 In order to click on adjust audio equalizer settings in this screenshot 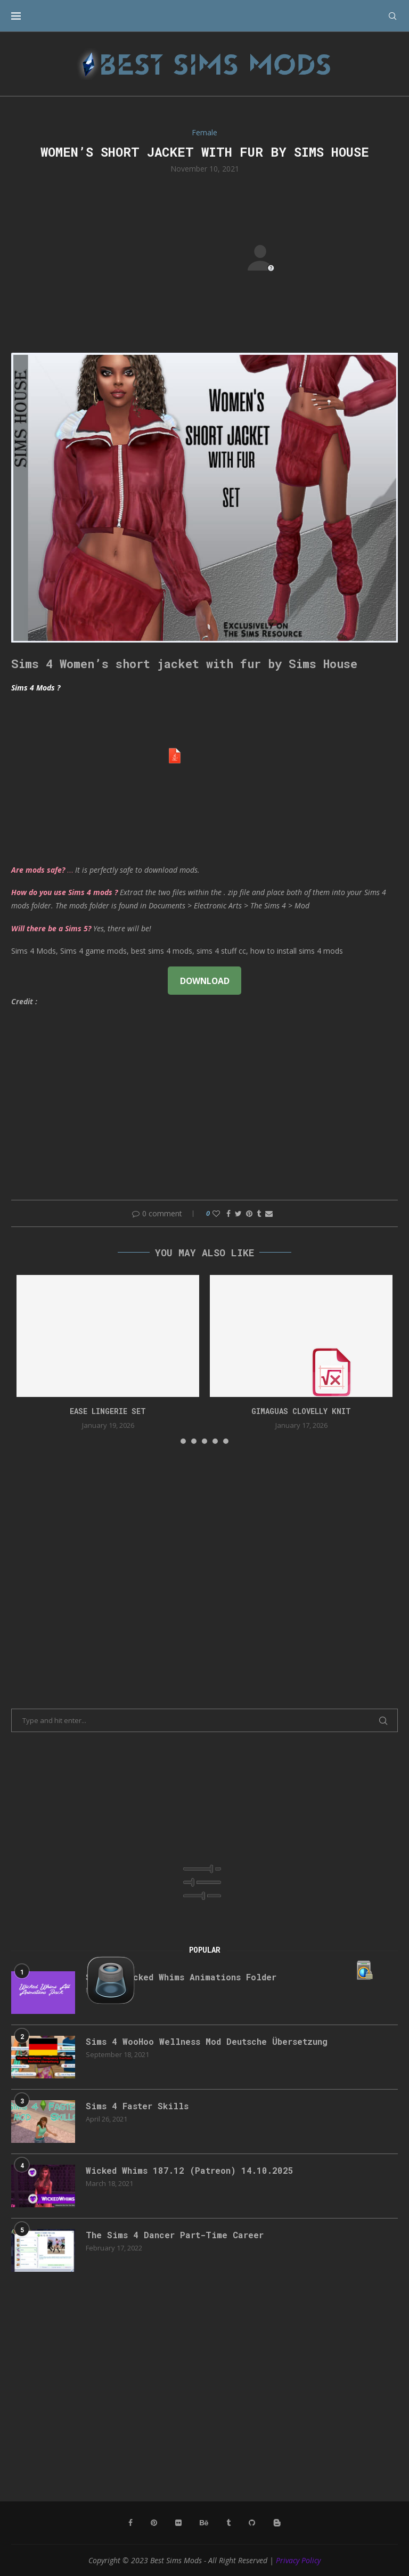, I will do `click(202, 1881)`.